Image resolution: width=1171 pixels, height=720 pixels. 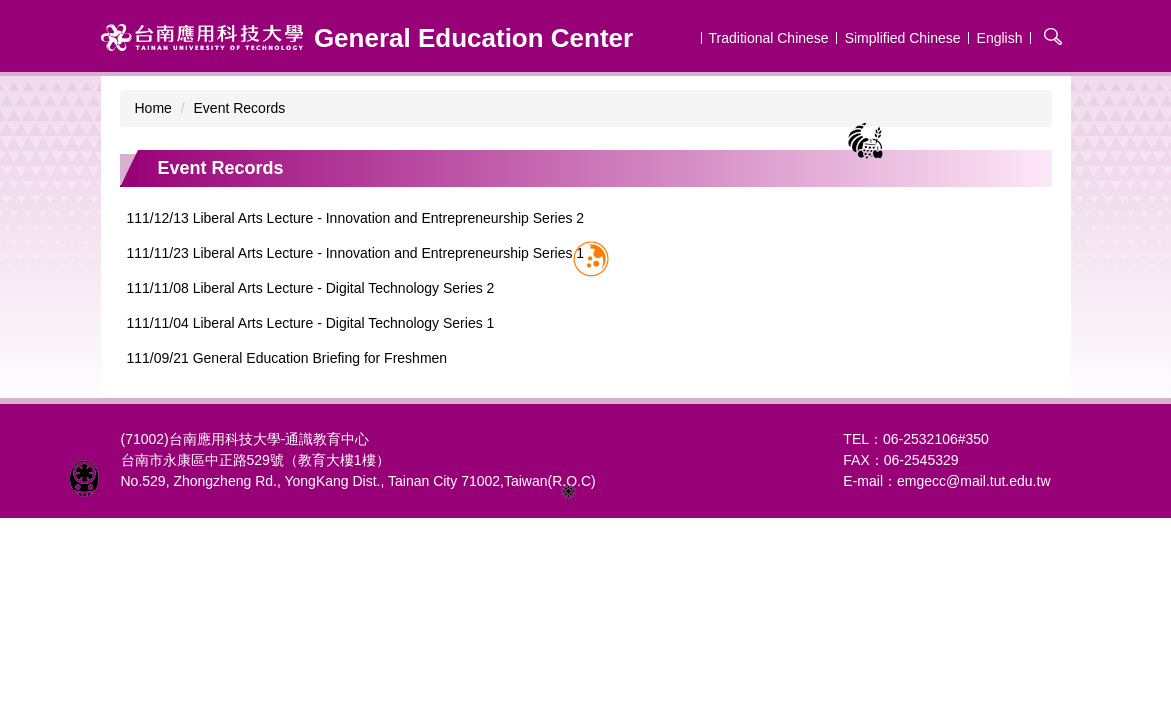 I want to click on indicates a fire and ice element or dual-type ability, so click(x=568, y=491).